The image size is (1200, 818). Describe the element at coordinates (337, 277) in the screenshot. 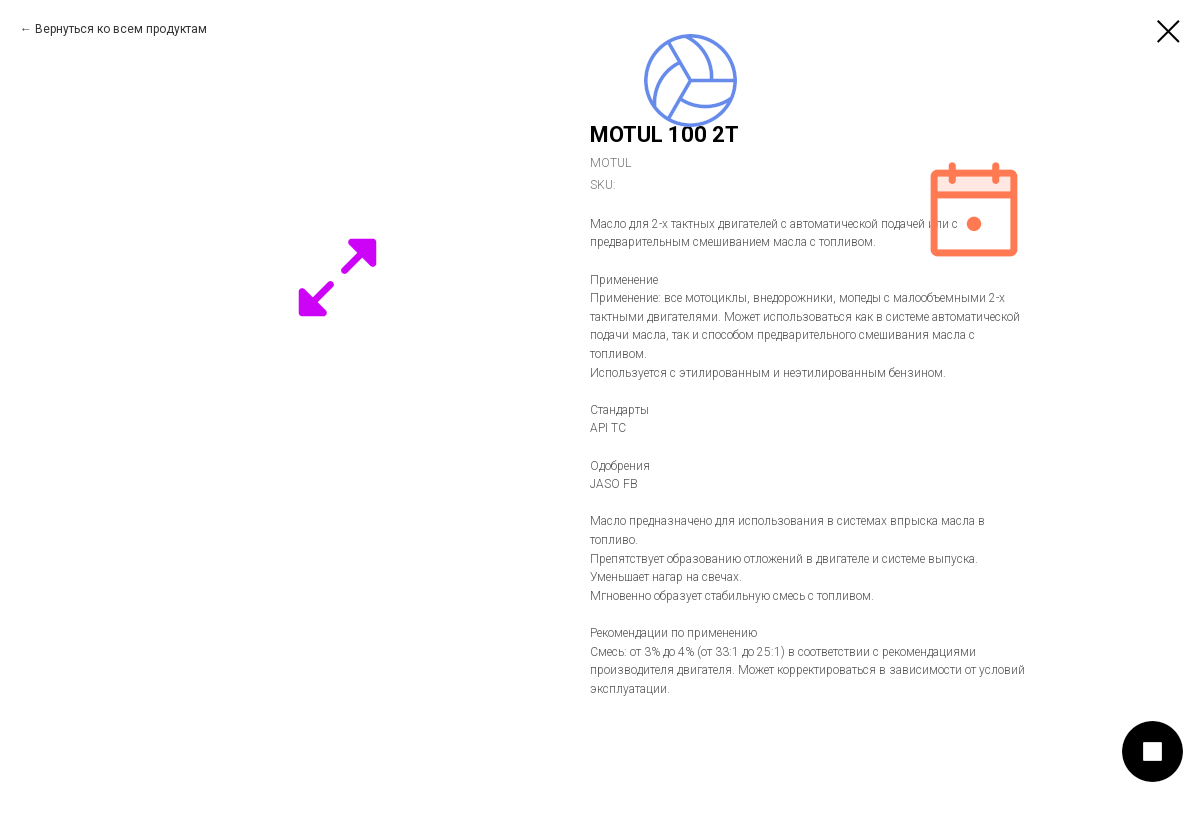

I see `expand to full screen` at that location.